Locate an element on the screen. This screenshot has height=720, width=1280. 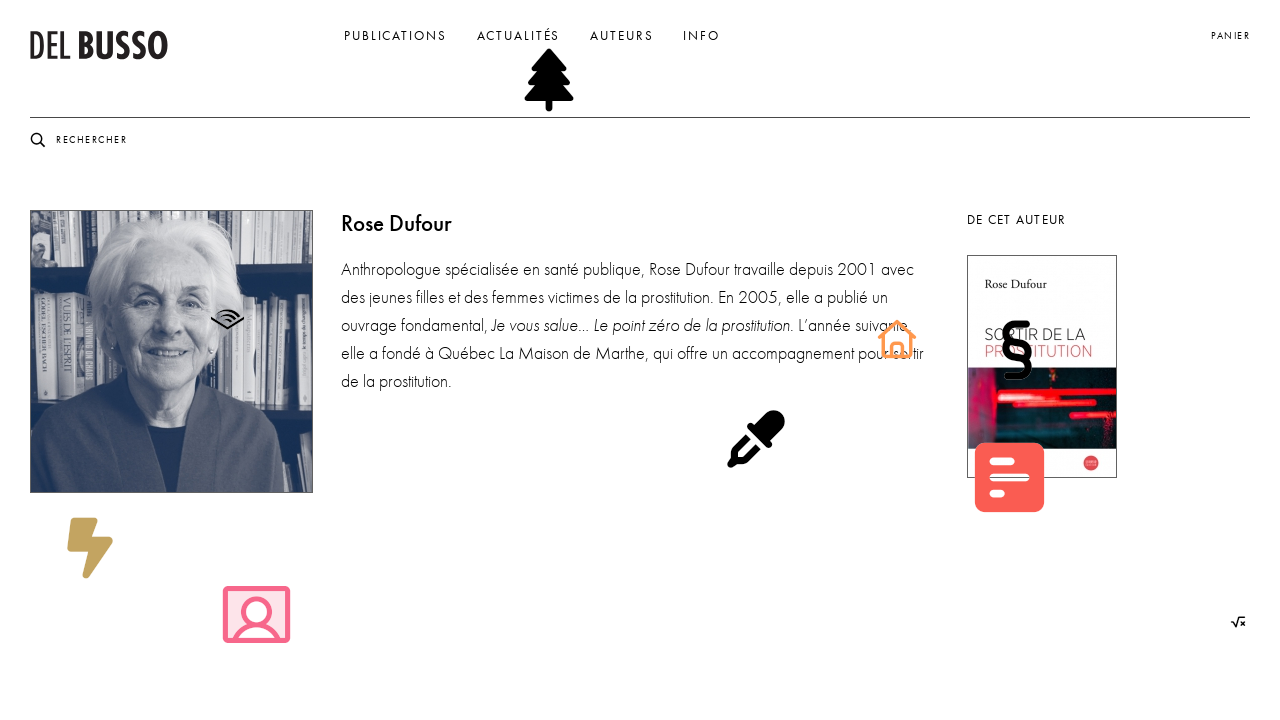
access nature or outdoor categories is located at coordinates (549, 80).